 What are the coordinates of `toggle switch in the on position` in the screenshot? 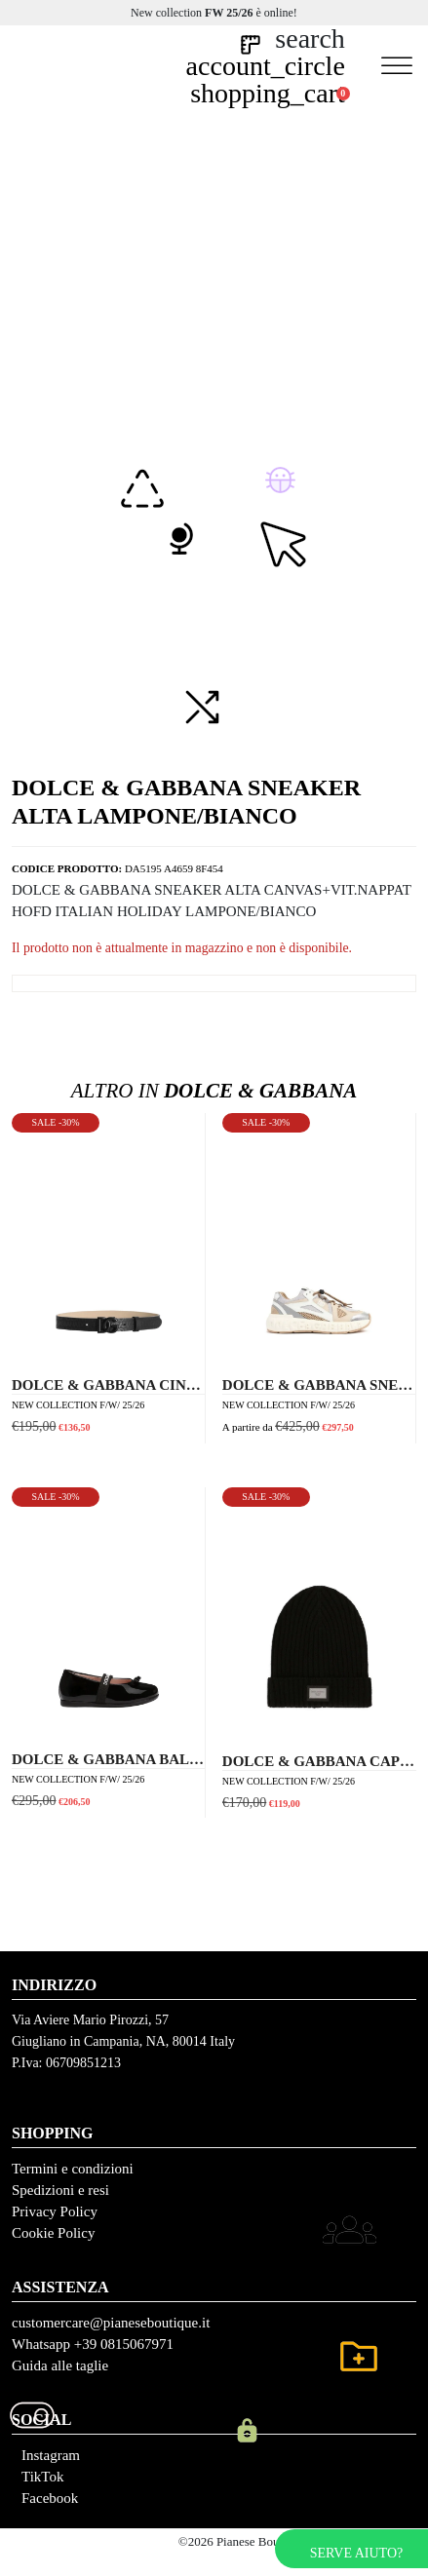 It's located at (32, 2415).